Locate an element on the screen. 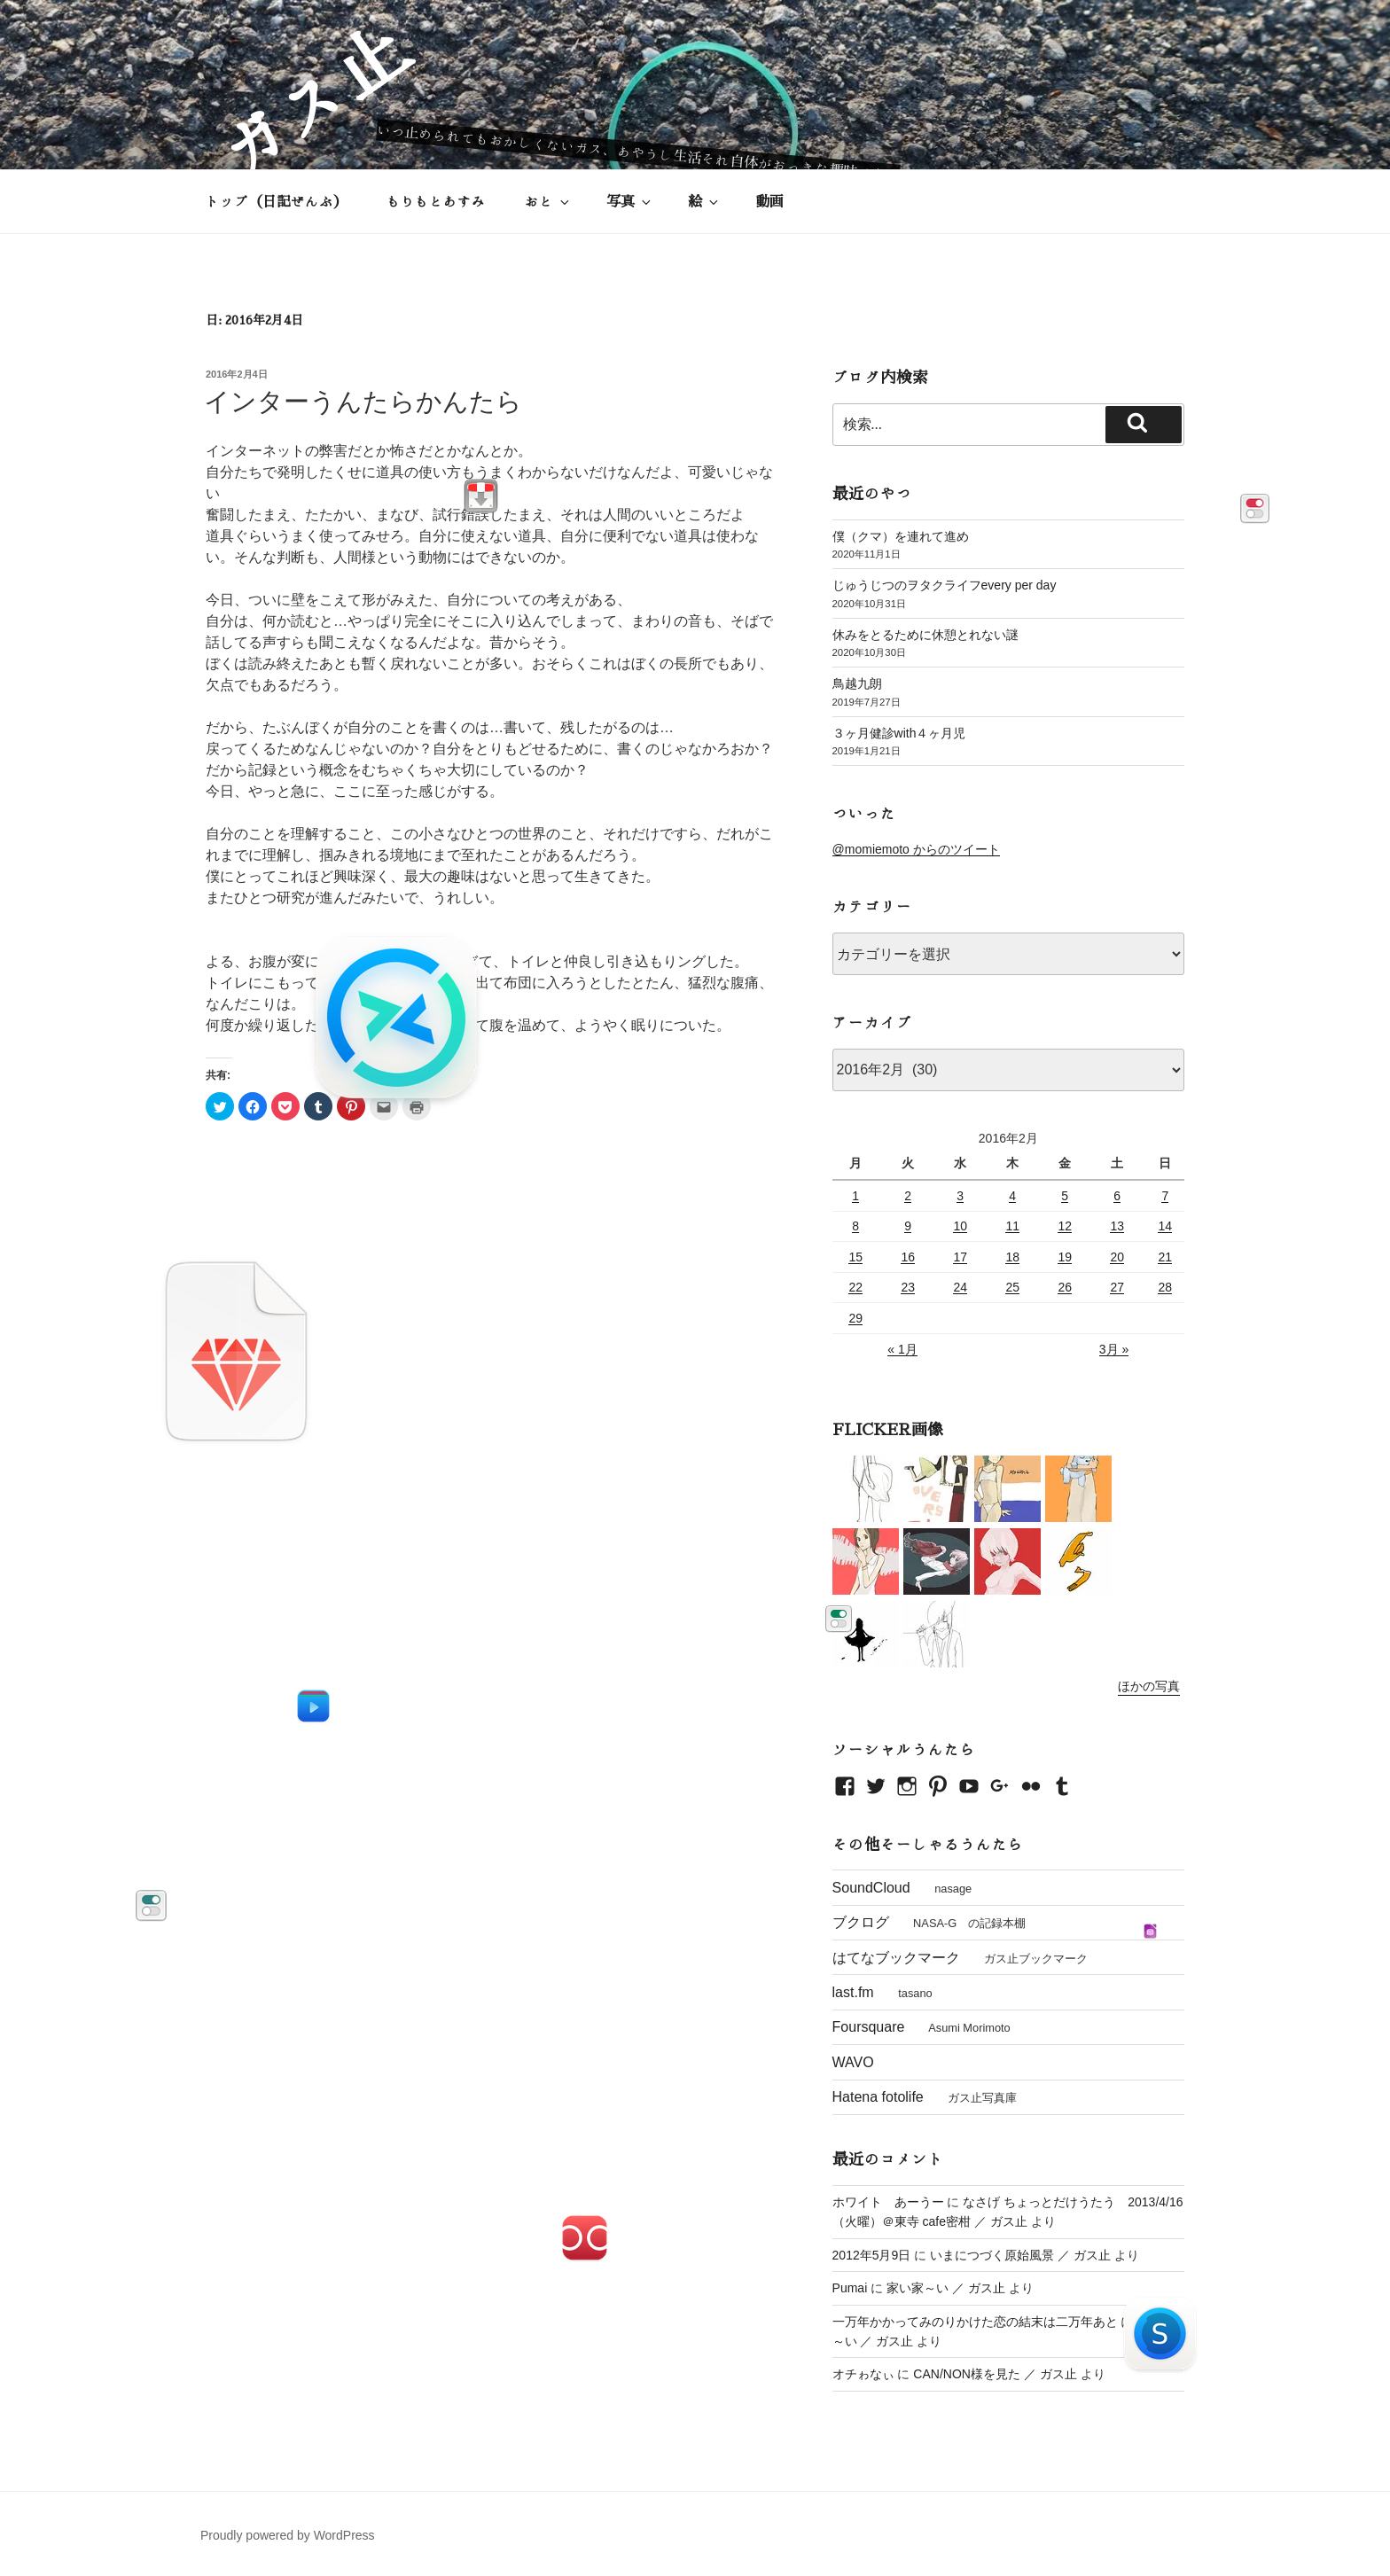 This screenshot has height=2576, width=1390. open Double Commander file manager is located at coordinates (584, 2237).